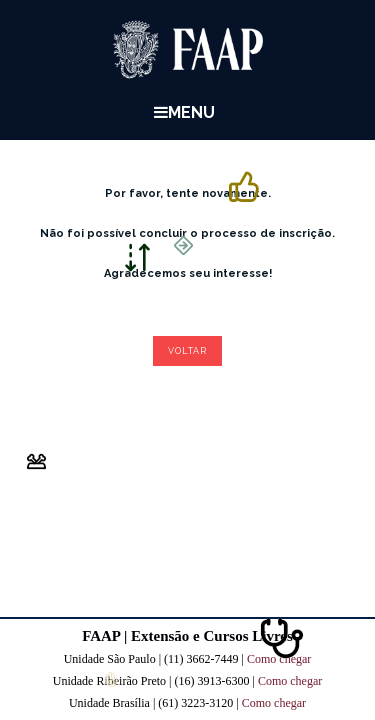  What do you see at coordinates (282, 639) in the screenshot?
I see `access health or medical features` at bounding box center [282, 639].